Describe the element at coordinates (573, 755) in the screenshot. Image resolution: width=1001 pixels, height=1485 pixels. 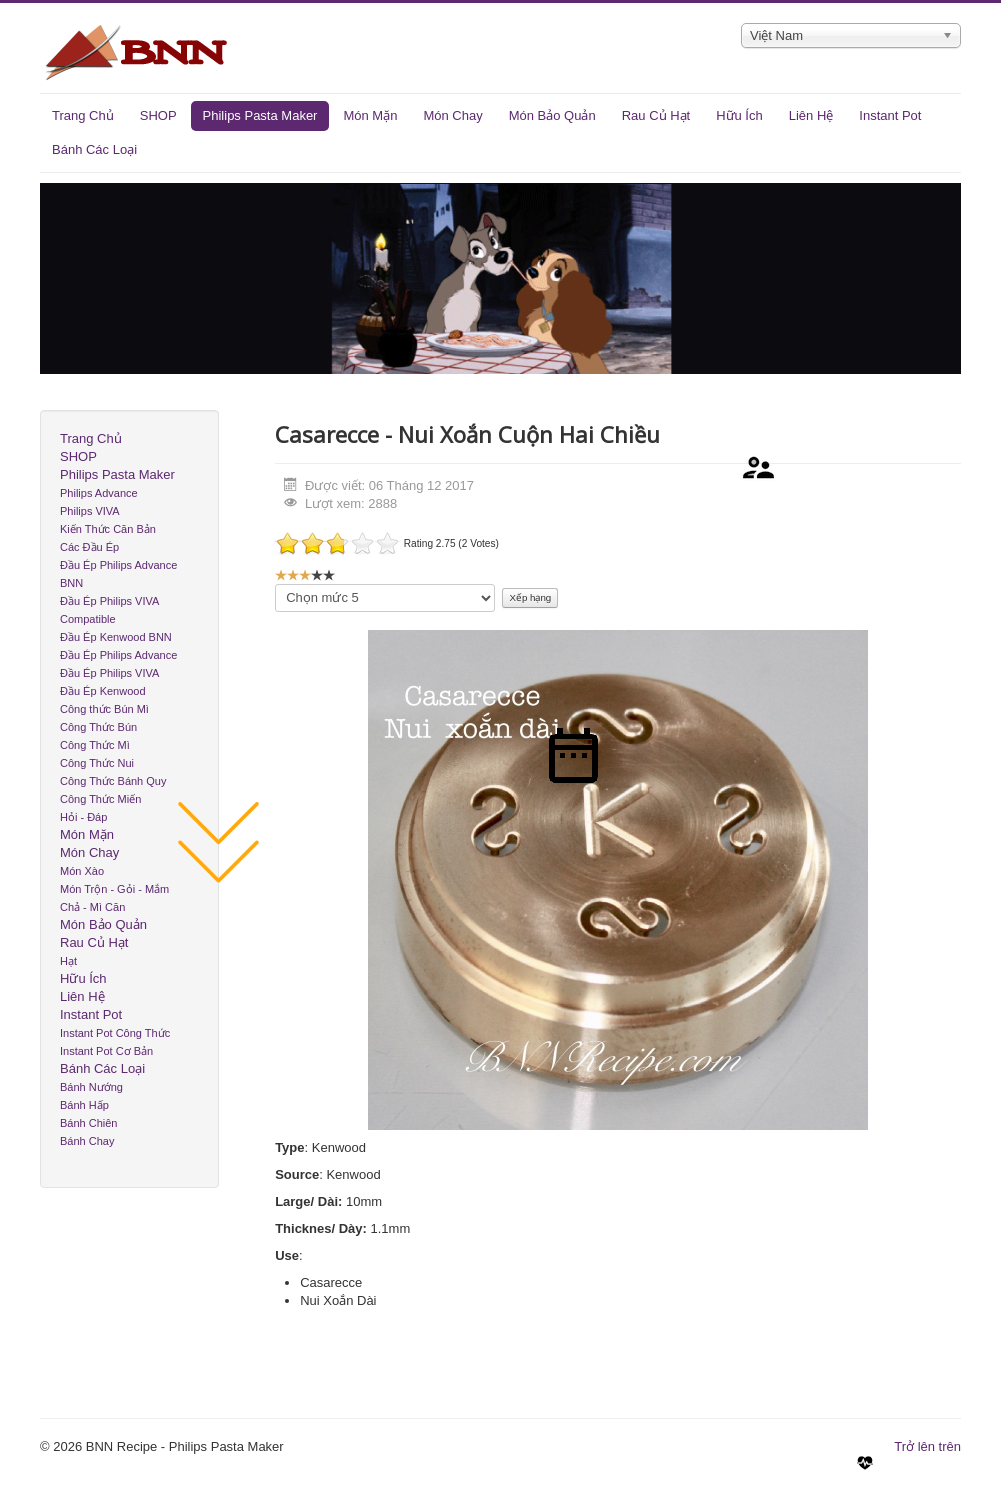
I see `select a date range` at that location.